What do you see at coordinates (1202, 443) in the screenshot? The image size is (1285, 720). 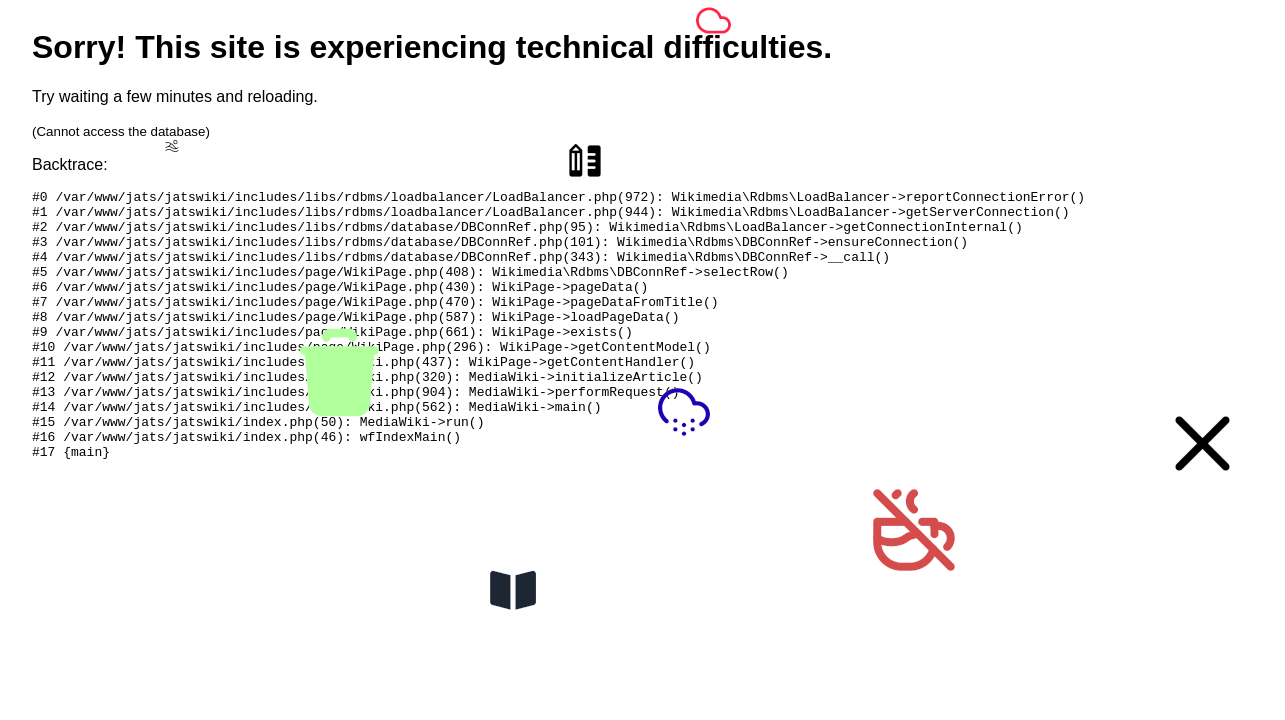 I see `close a window or dialog` at bounding box center [1202, 443].